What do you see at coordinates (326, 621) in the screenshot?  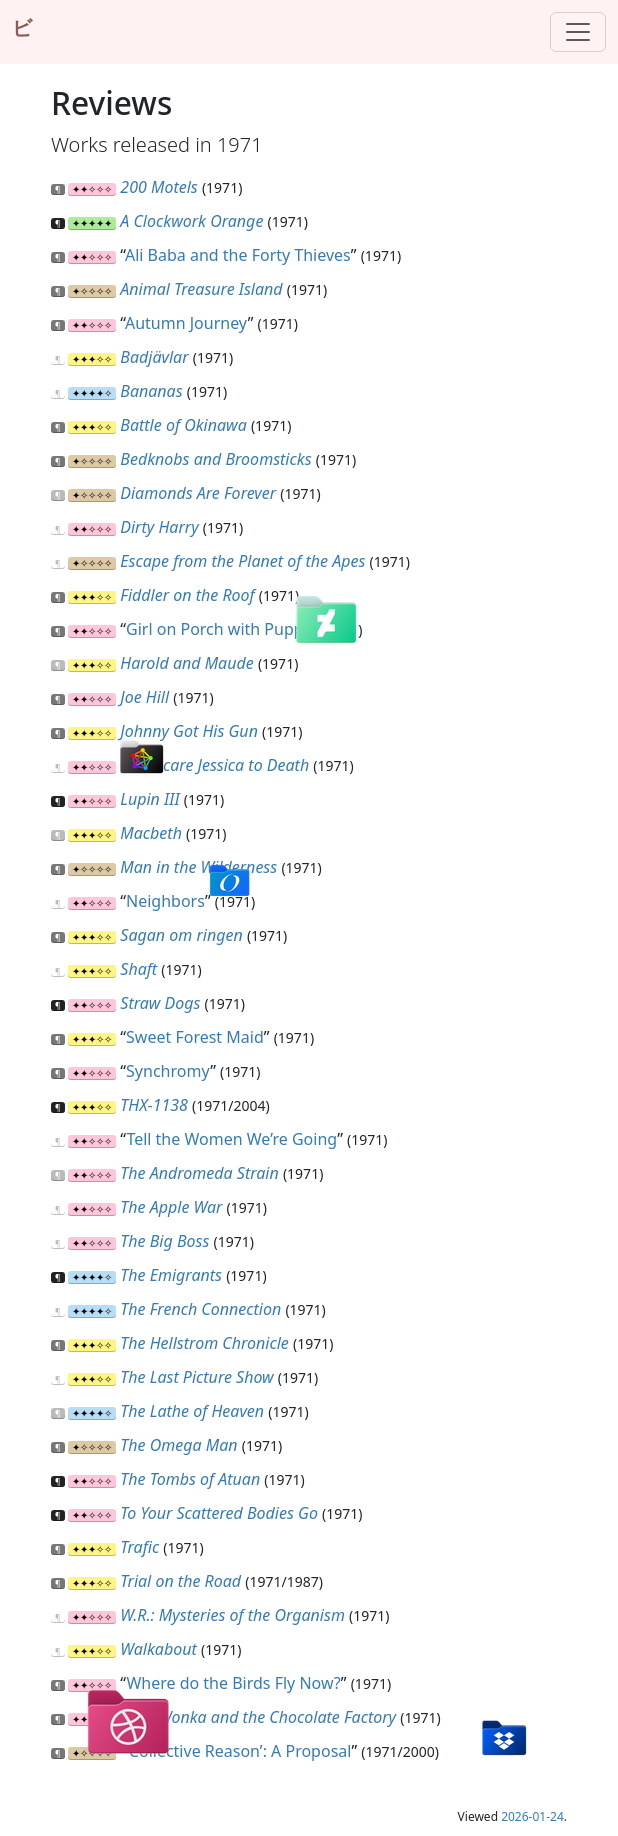 I see `open your DeviantArt downloads folder` at bounding box center [326, 621].